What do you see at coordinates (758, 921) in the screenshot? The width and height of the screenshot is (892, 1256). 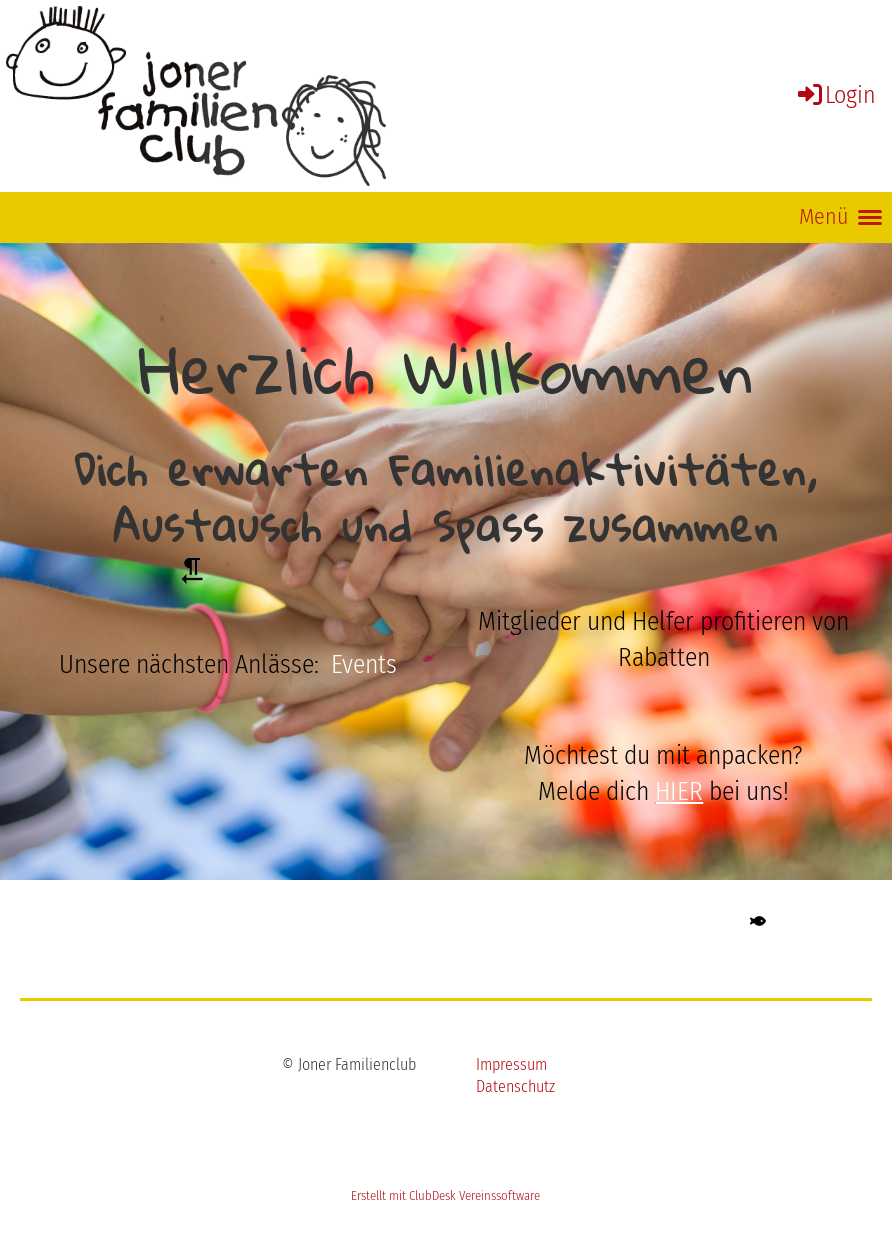 I see `indicates seafood or fish-related content` at bounding box center [758, 921].